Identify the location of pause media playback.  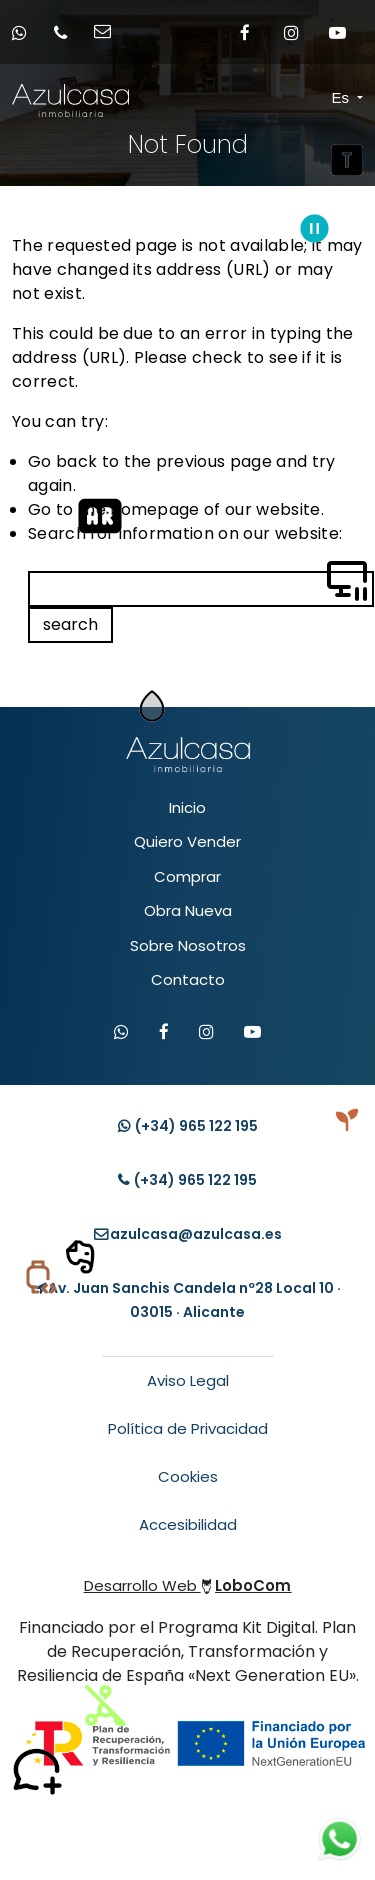
(314, 228).